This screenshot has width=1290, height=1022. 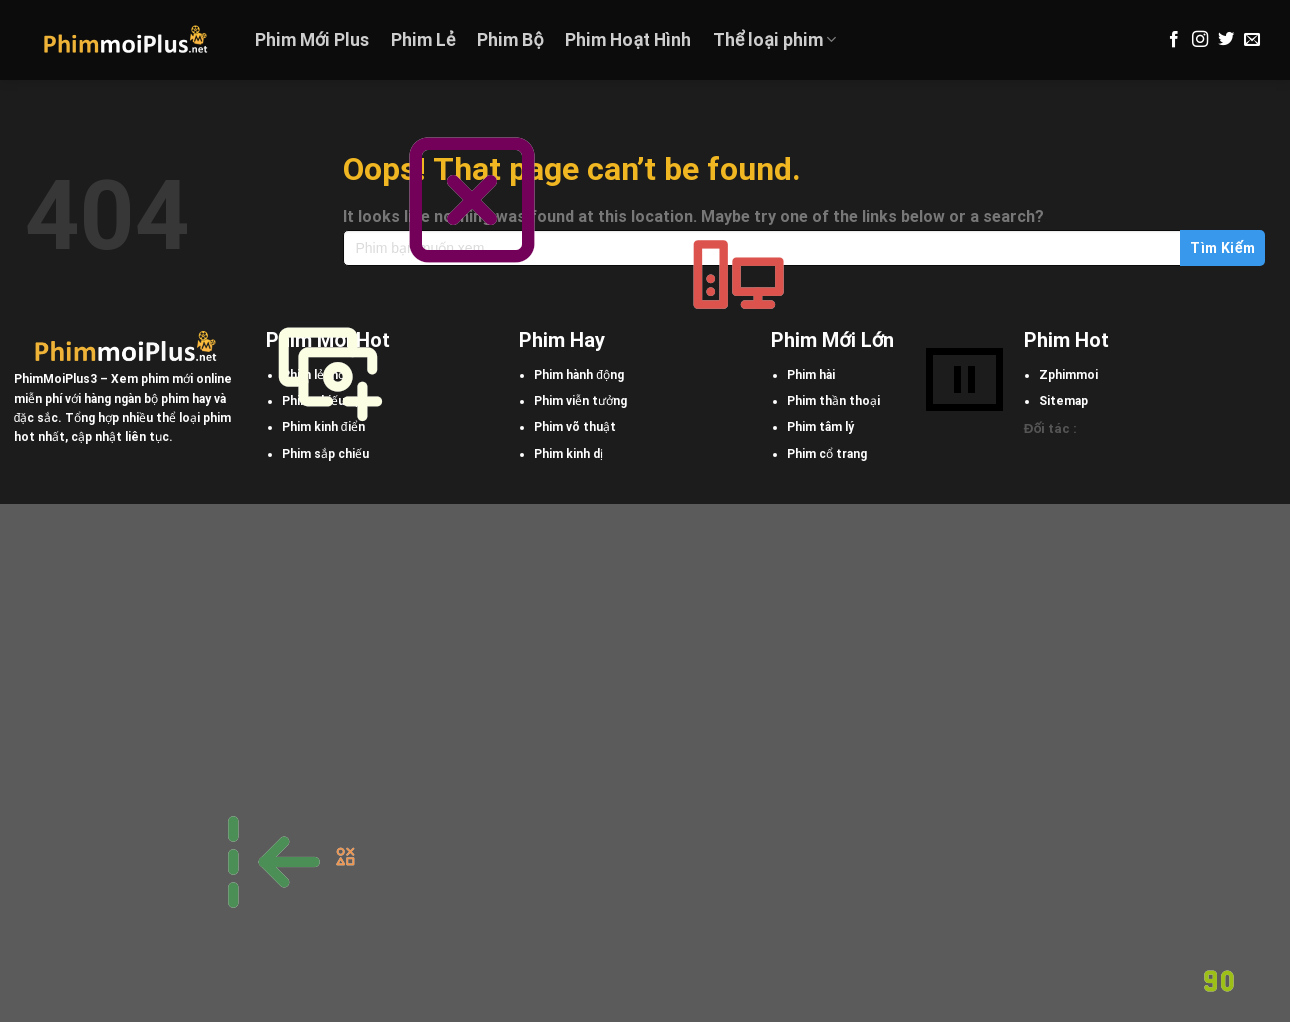 I want to click on add funds to your account, so click(x=328, y=367).